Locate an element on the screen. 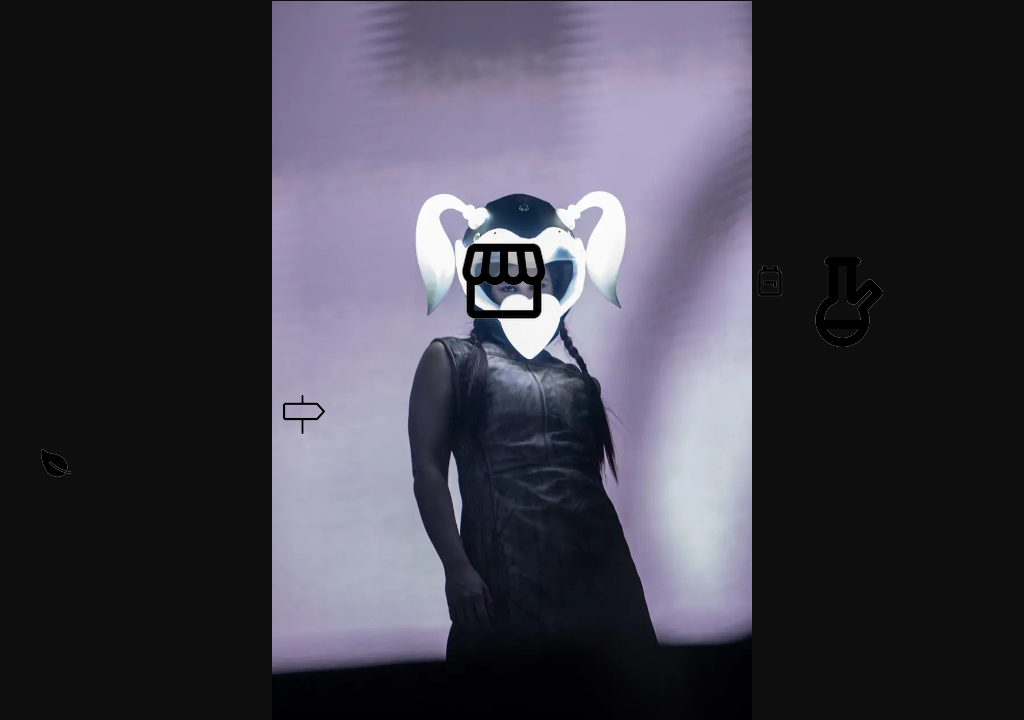  access your backpack or inventory is located at coordinates (770, 281).